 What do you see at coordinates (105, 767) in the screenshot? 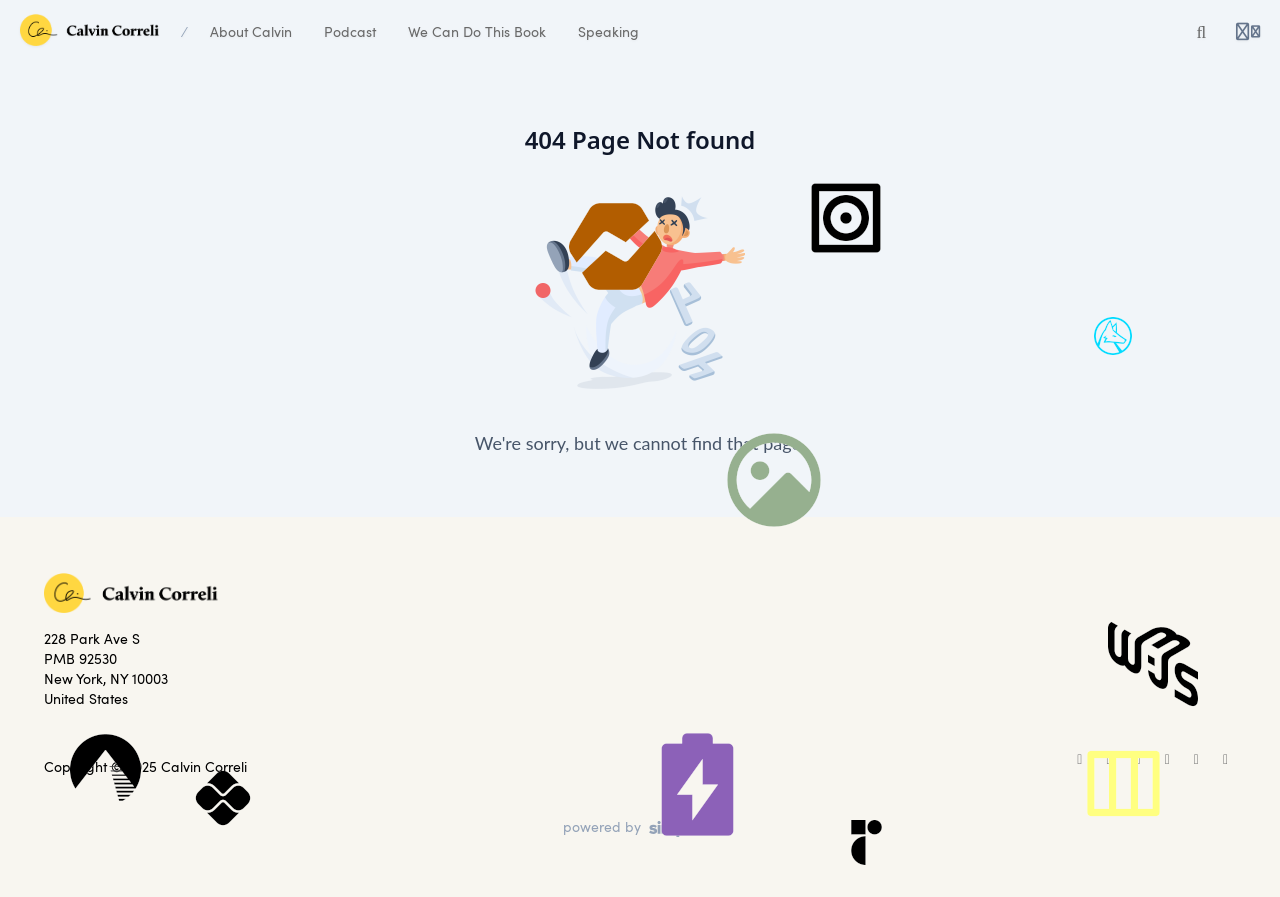
I see `link to Codeberg repository` at bounding box center [105, 767].